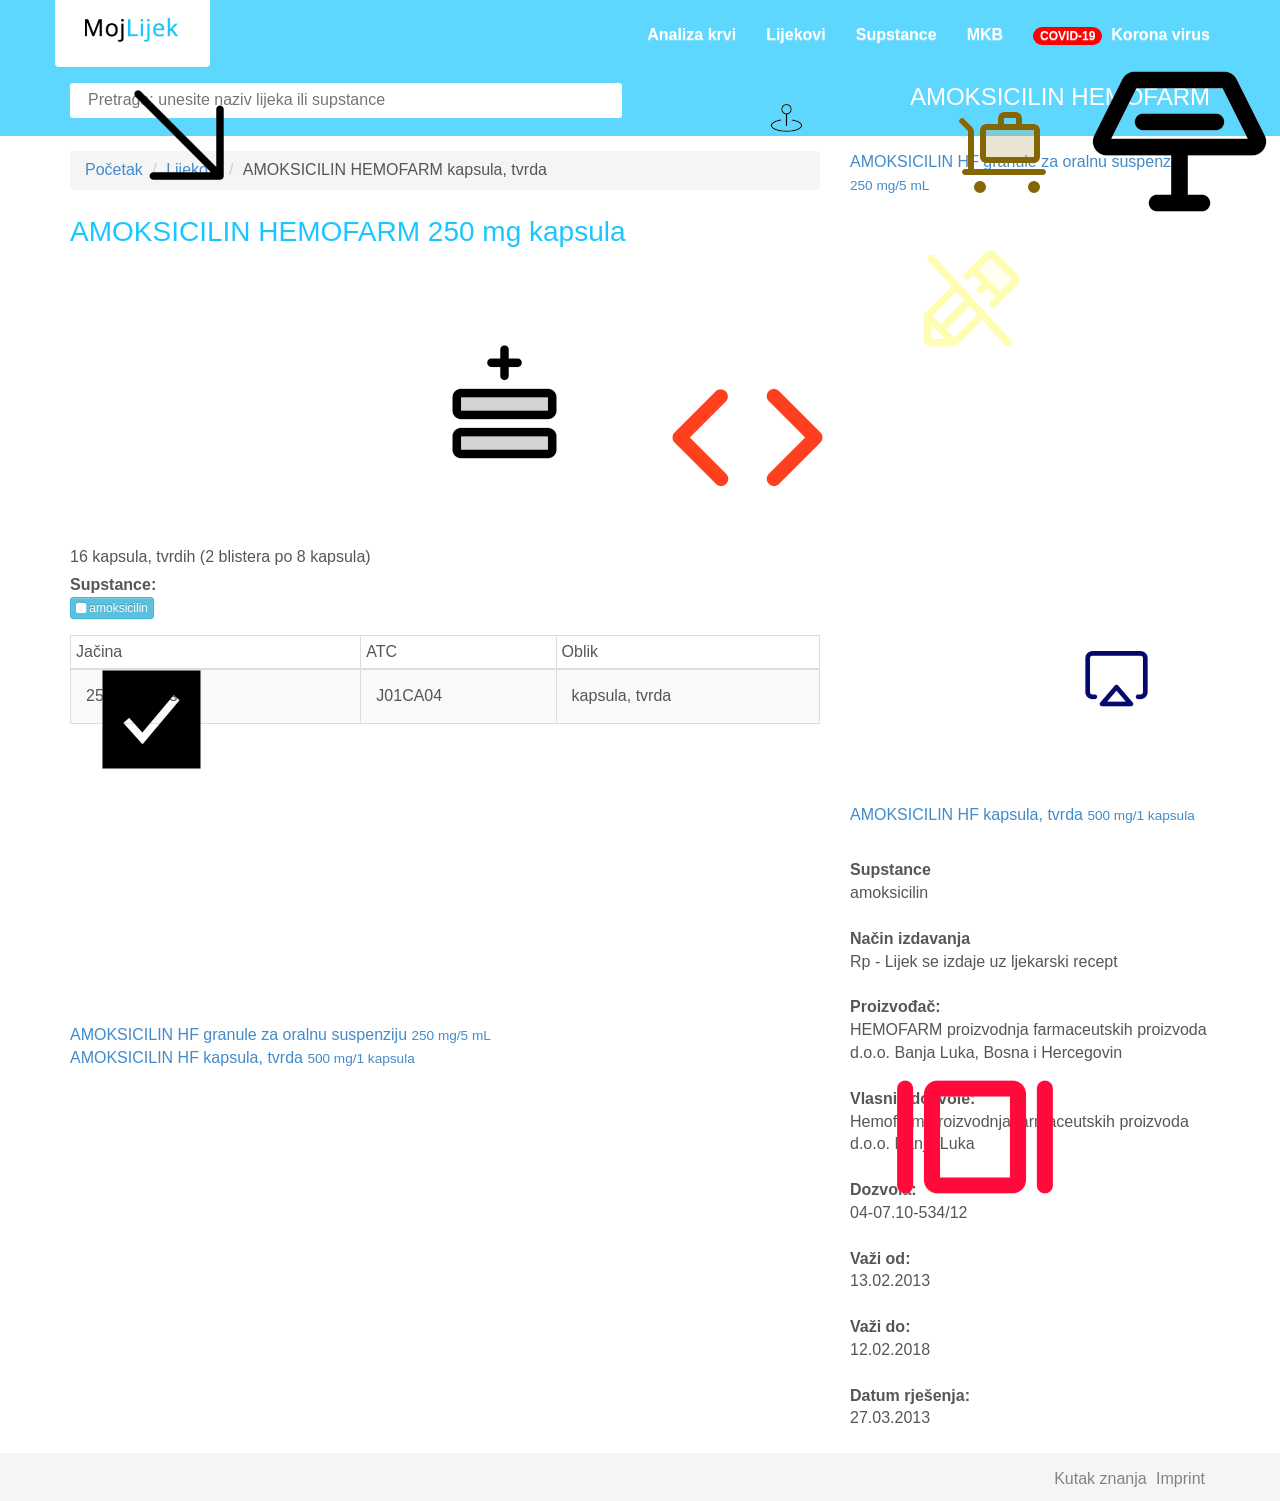  Describe the element at coordinates (1116, 677) in the screenshot. I see `stream content to an external display via airplay` at that location.